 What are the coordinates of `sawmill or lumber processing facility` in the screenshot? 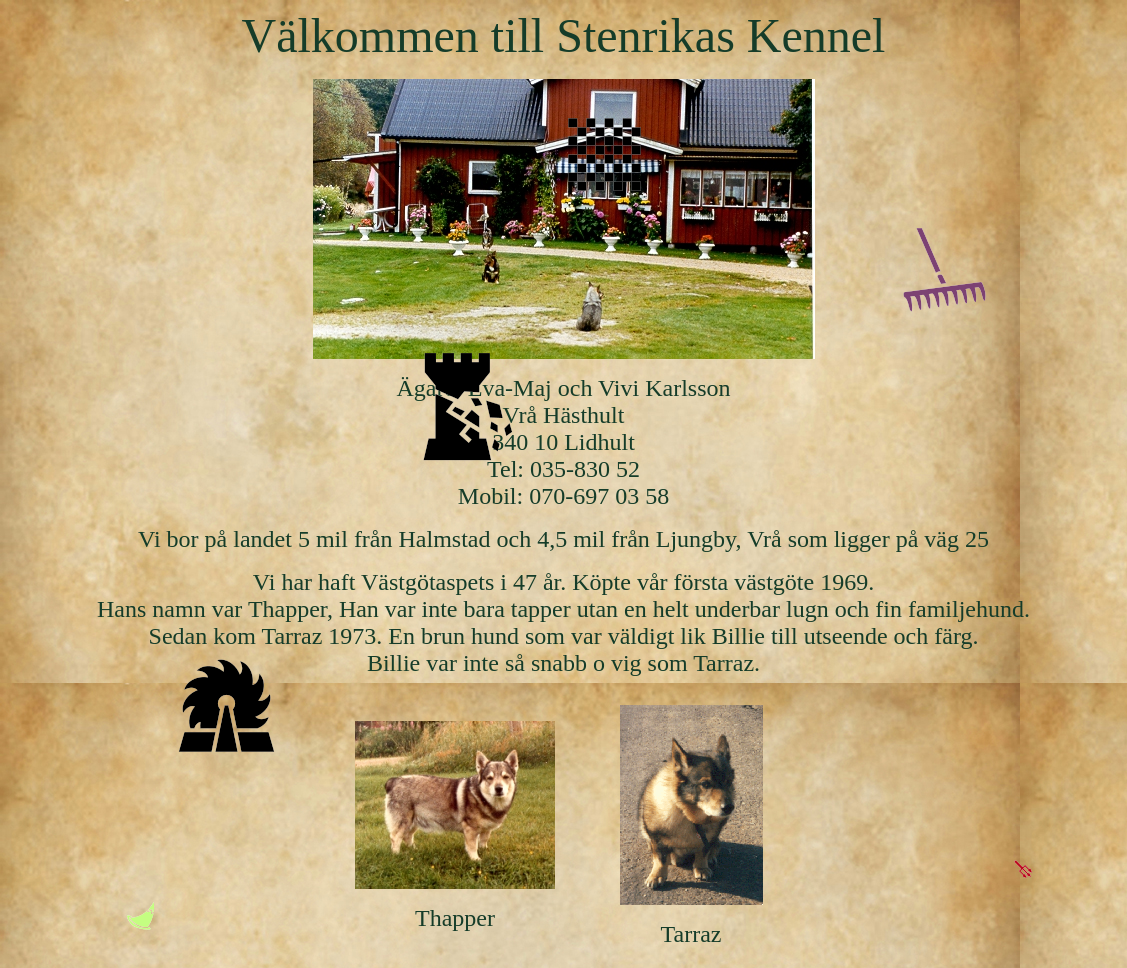 It's located at (226, 703).